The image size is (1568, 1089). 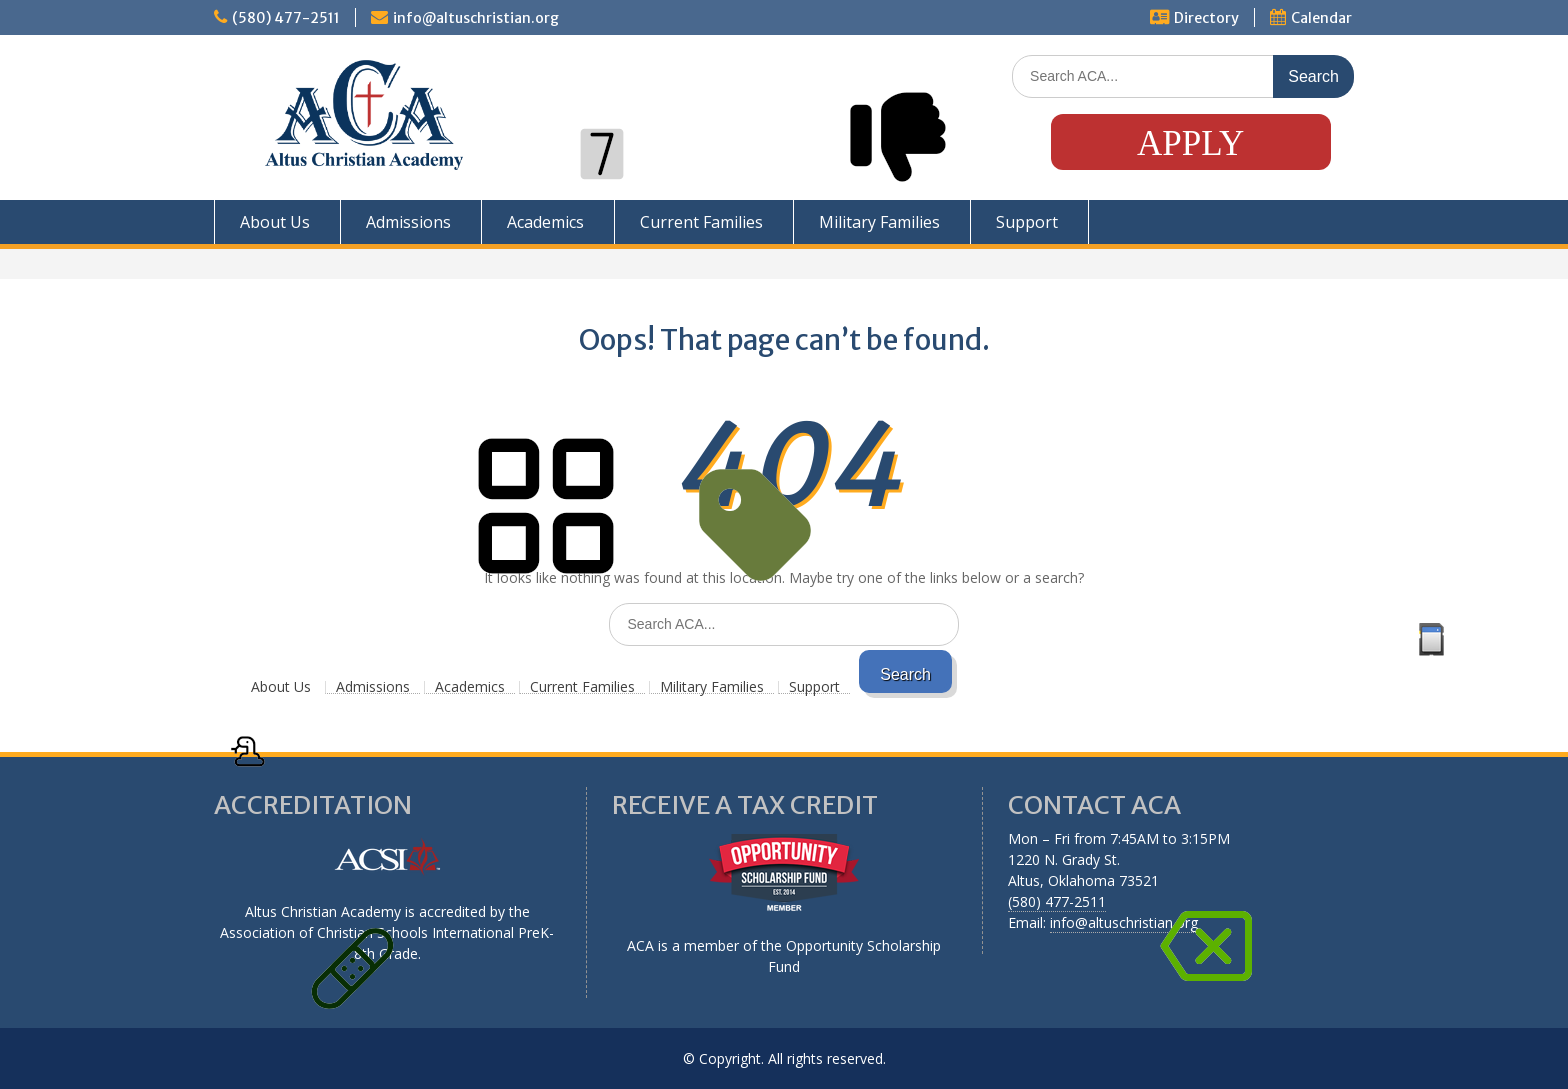 What do you see at coordinates (755, 525) in the screenshot?
I see `add or manage tags` at bounding box center [755, 525].